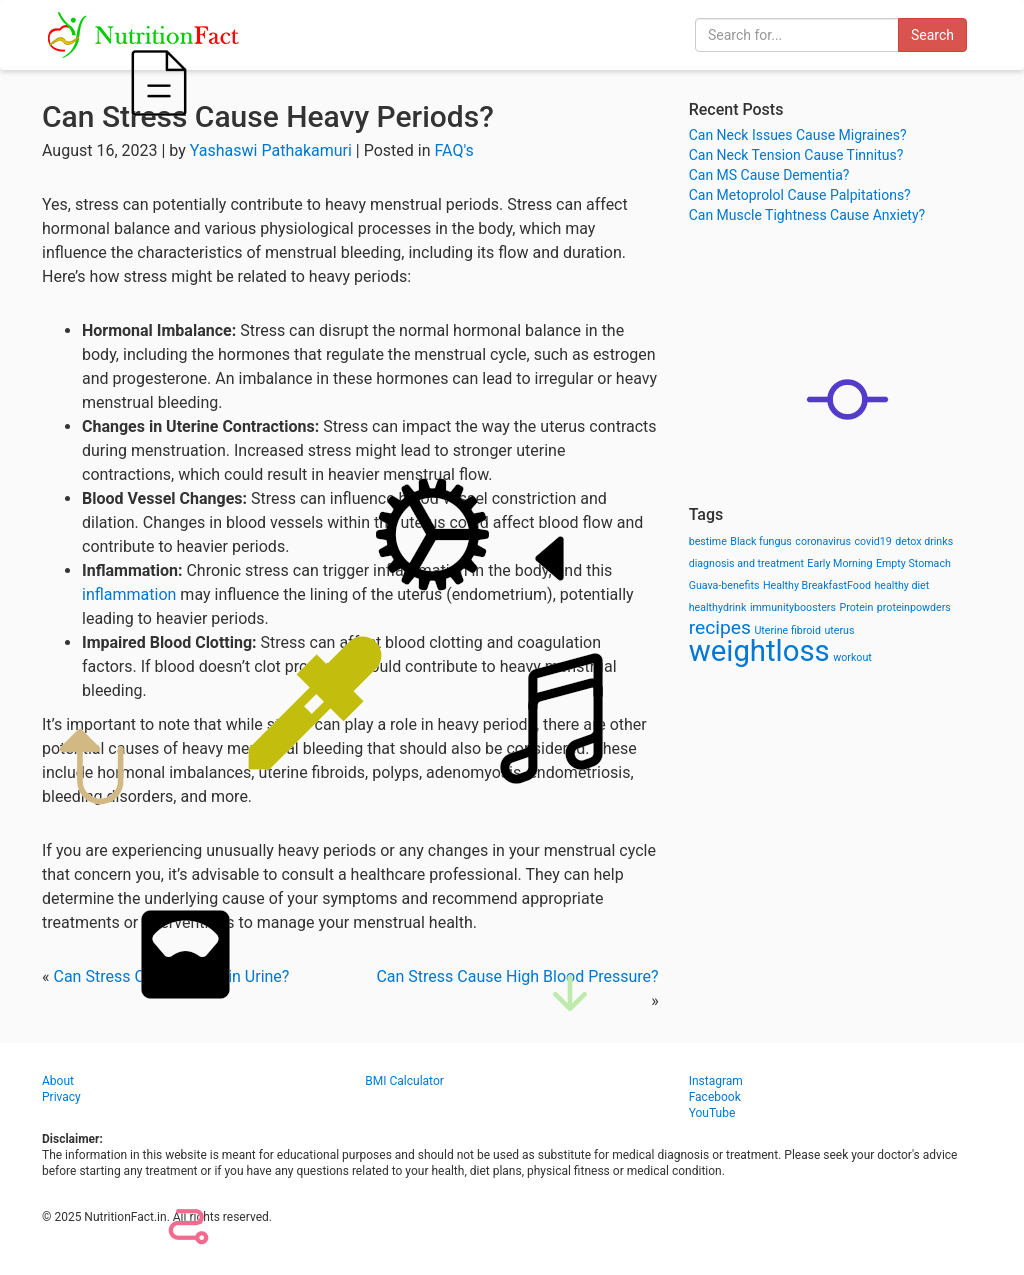  Describe the element at coordinates (315, 703) in the screenshot. I see `pick a color from the screen` at that location.